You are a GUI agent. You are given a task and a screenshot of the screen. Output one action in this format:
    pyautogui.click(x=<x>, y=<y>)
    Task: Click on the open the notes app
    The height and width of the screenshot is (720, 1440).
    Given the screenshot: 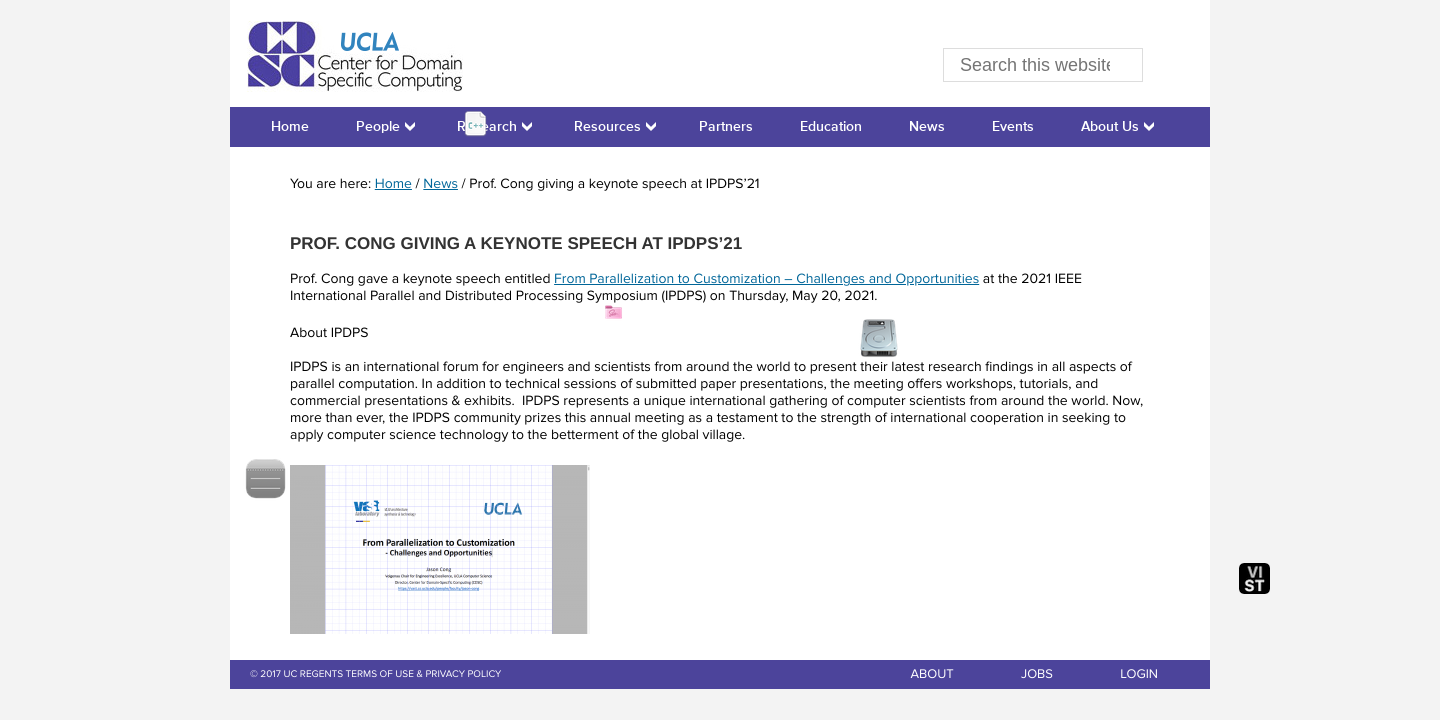 What is the action you would take?
    pyautogui.click(x=265, y=478)
    